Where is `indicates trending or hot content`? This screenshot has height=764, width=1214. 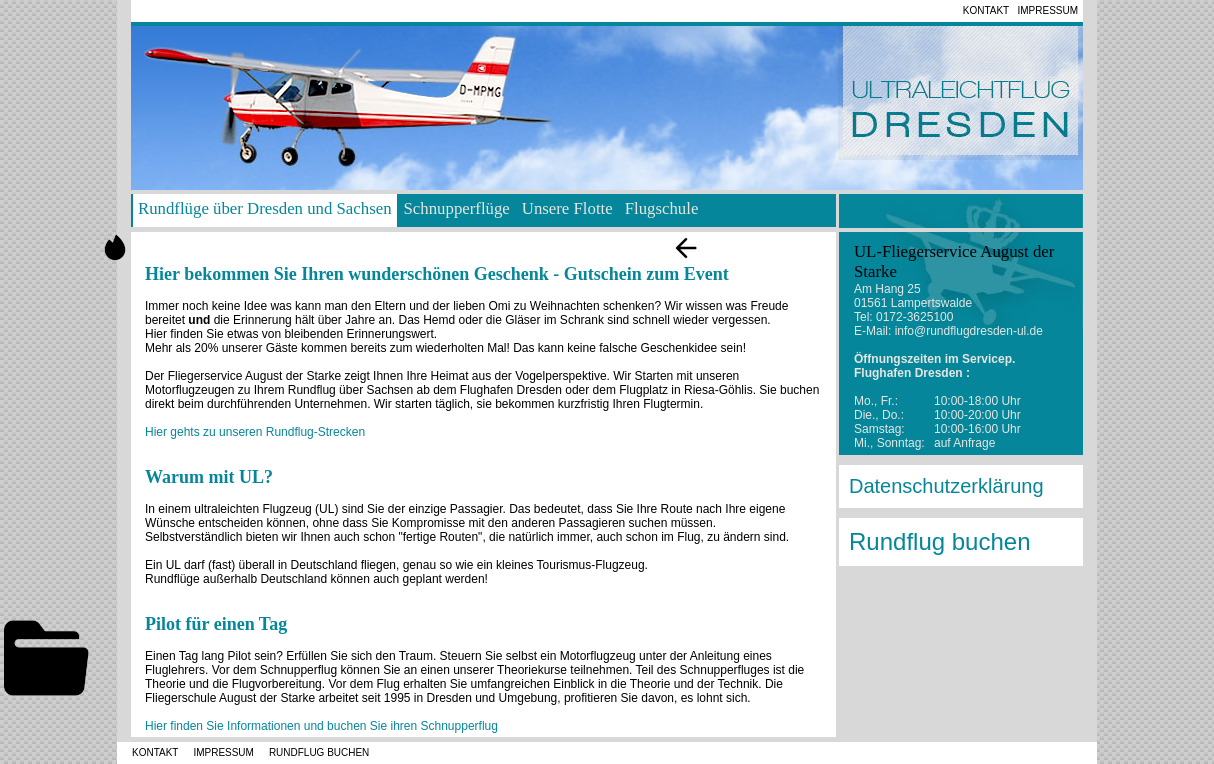
indicates trending or hot content is located at coordinates (115, 248).